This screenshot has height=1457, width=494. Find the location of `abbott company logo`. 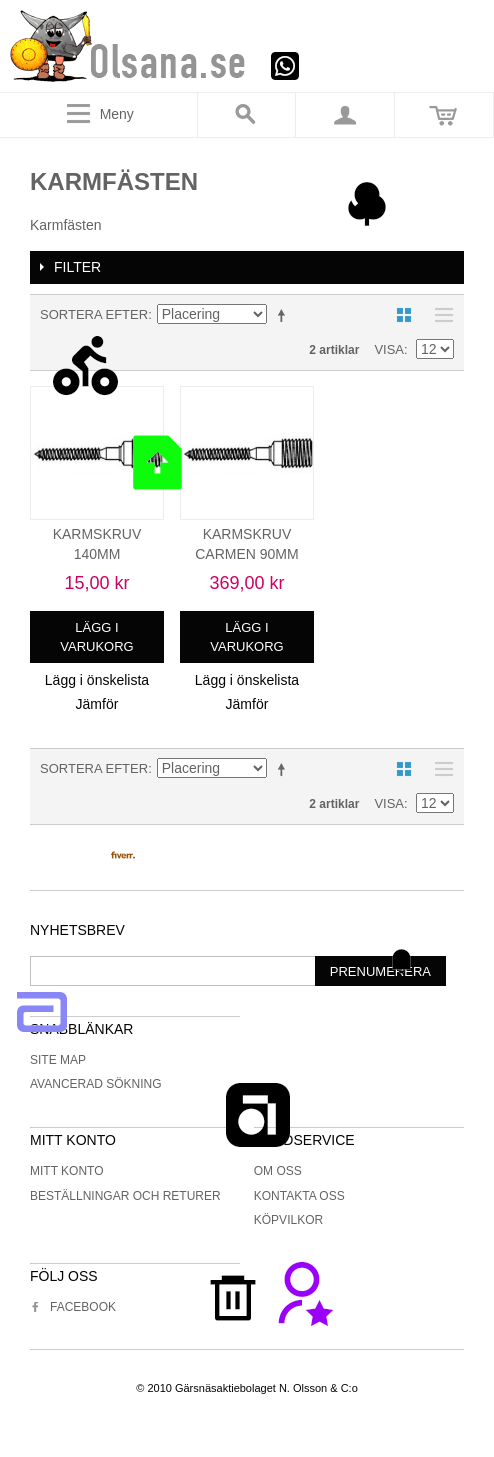

abbott company logo is located at coordinates (42, 1012).